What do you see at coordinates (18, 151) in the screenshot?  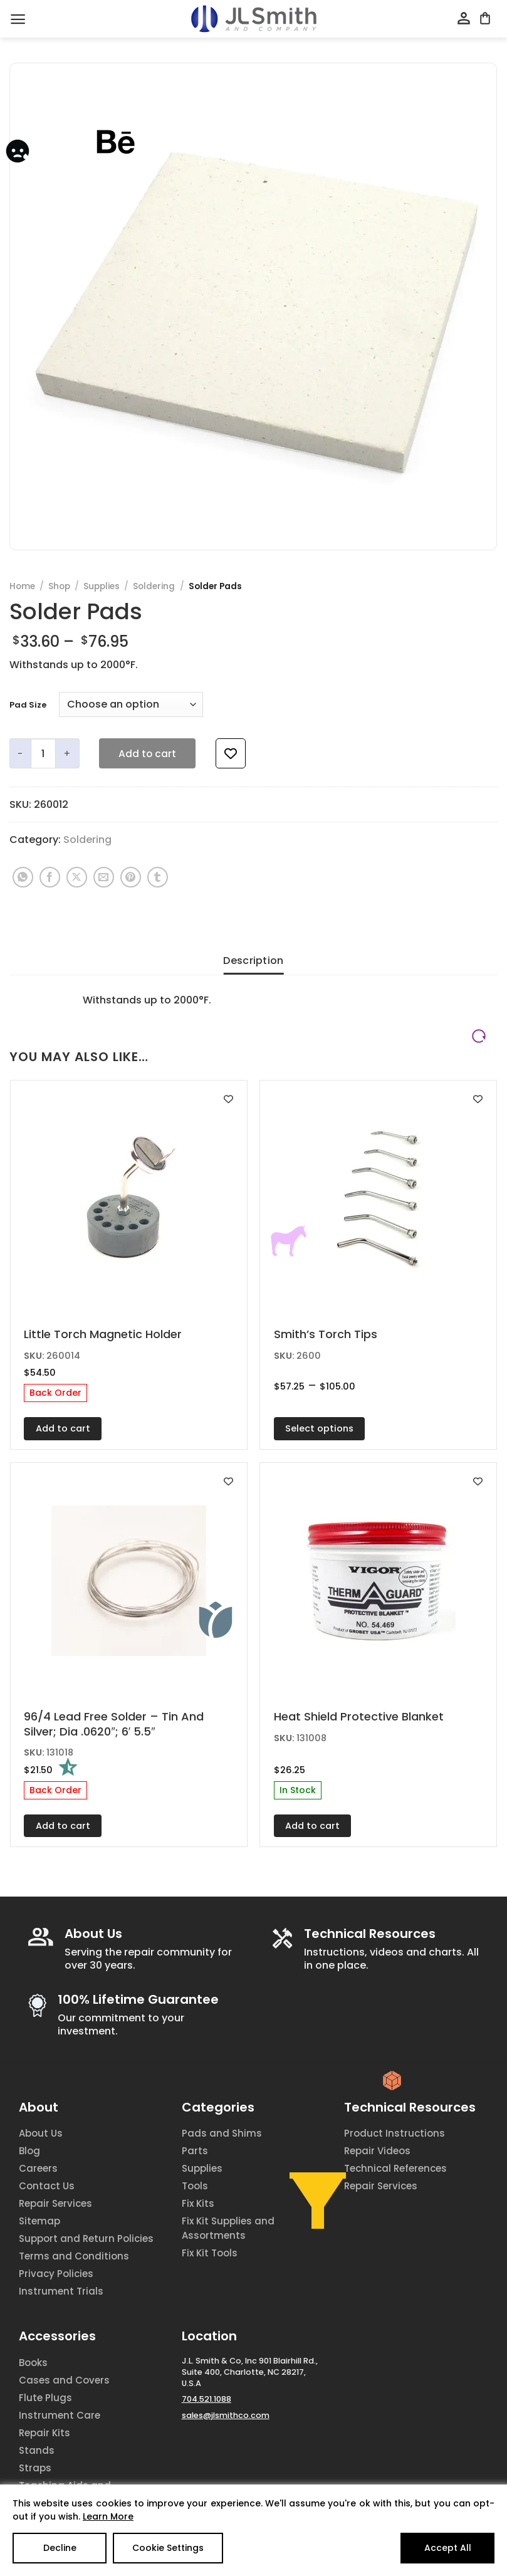 I see `indicate negative feedback or dissatisfaction` at bounding box center [18, 151].